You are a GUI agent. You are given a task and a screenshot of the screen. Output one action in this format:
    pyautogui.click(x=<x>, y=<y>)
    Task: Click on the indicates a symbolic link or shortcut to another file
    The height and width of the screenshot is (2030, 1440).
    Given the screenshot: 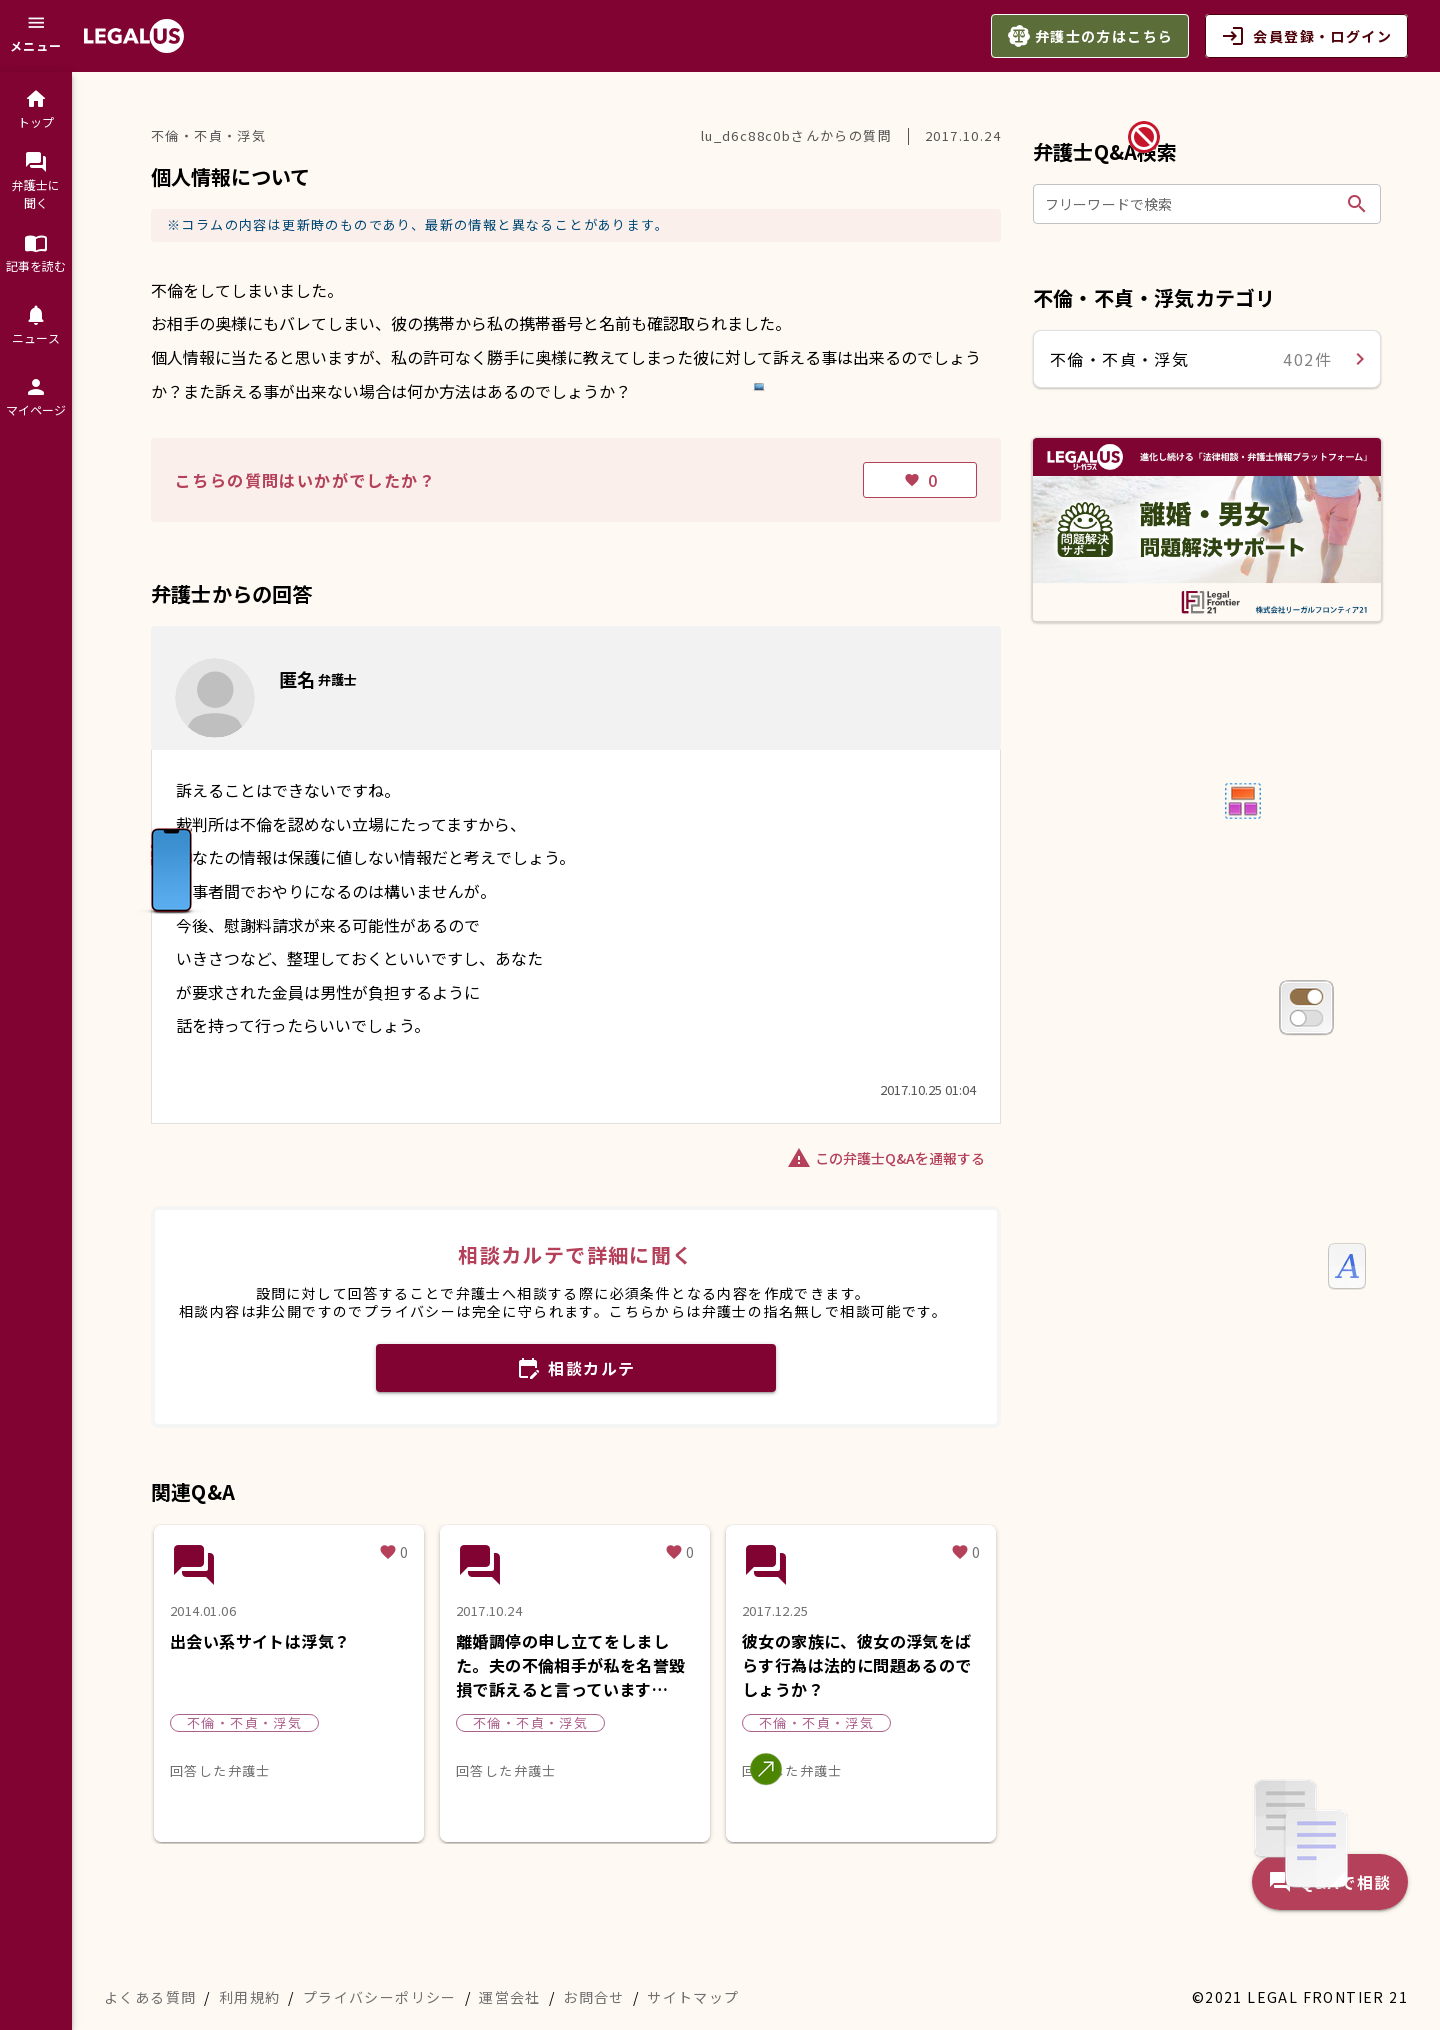 What is the action you would take?
    pyautogui.click(x=766, y=1769)
    